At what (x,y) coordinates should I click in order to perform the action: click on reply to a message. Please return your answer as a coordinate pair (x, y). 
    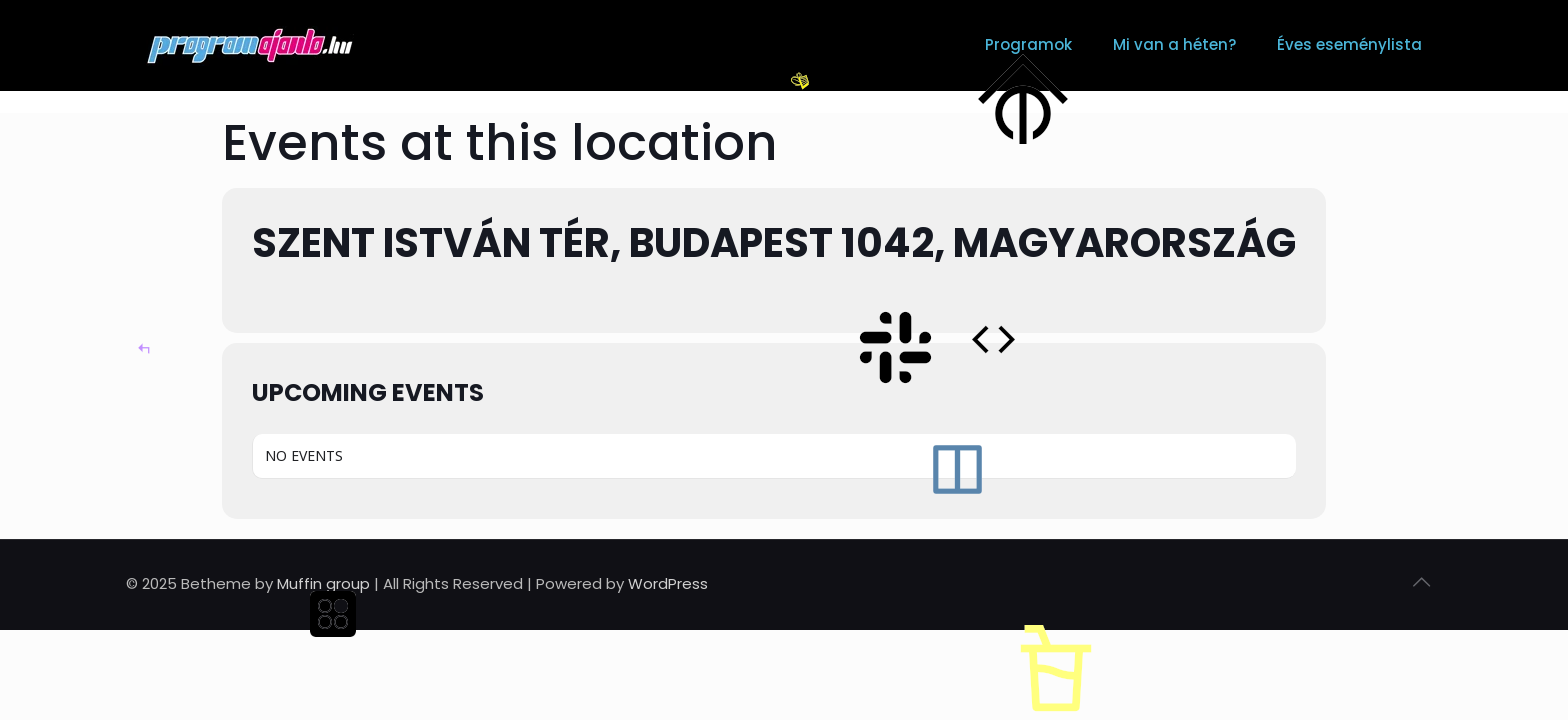
    Looking at the image, I should click on (144, 348).